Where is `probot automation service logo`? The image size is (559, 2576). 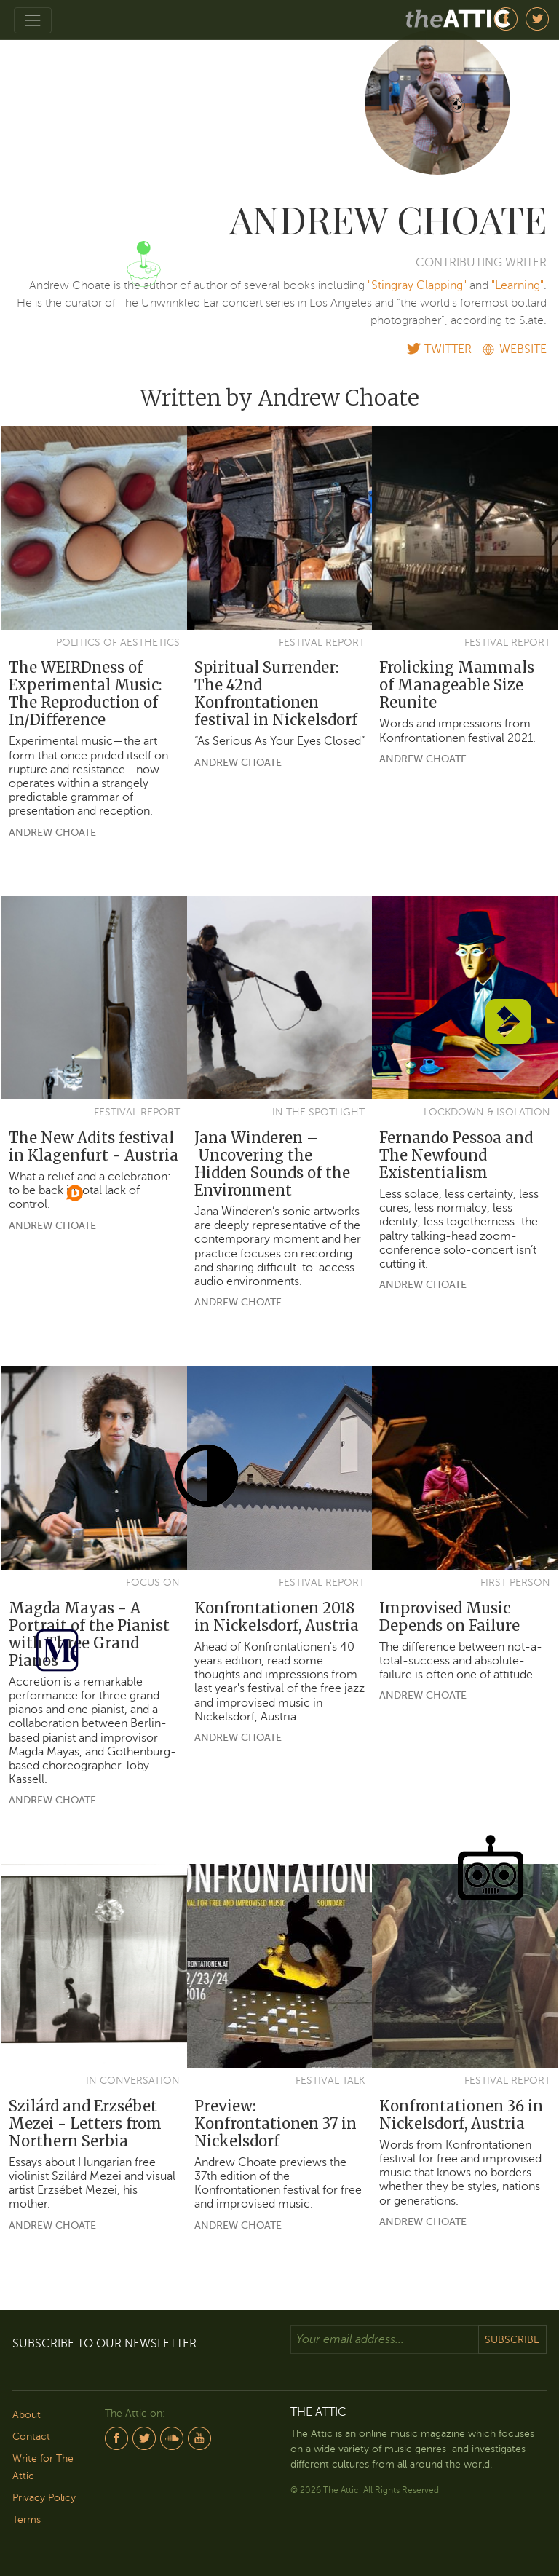 probot automation service logo is located at coordinates (491, 1868).